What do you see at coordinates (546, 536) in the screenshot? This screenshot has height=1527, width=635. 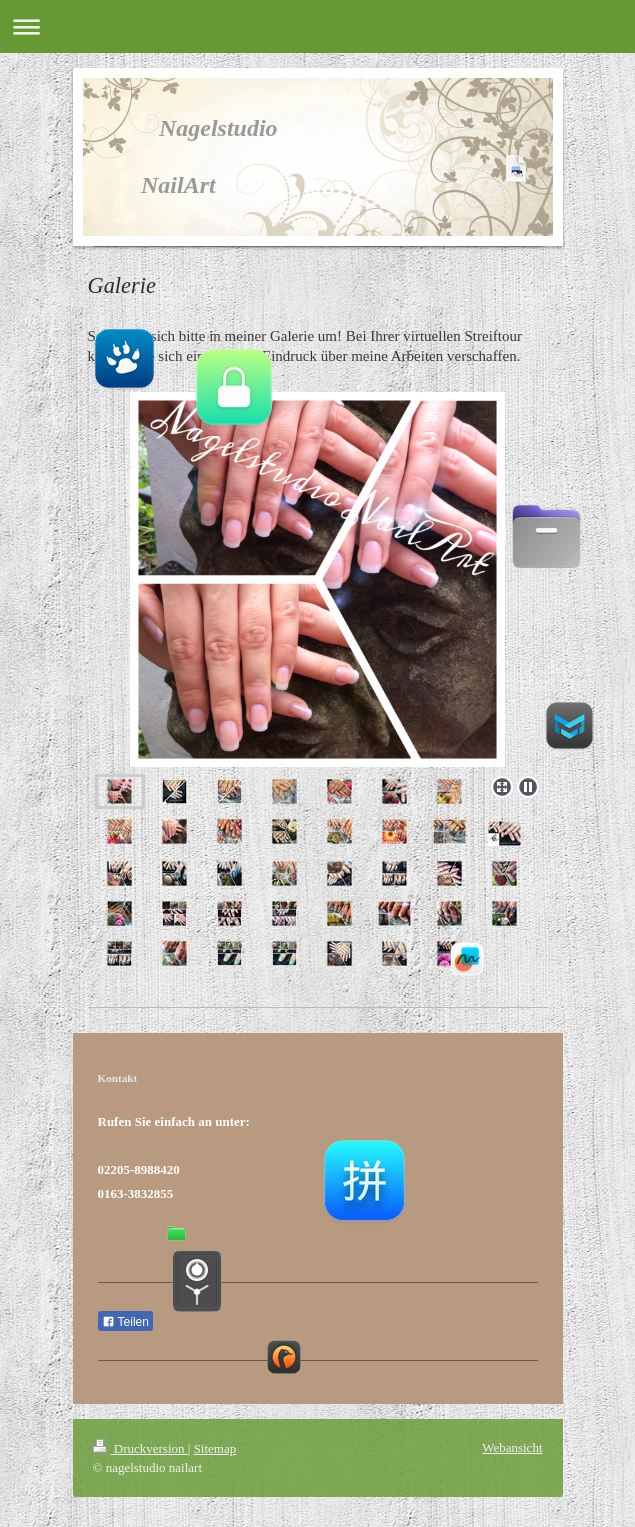 I see `open the file manager application` at bounding box center [546, 536].